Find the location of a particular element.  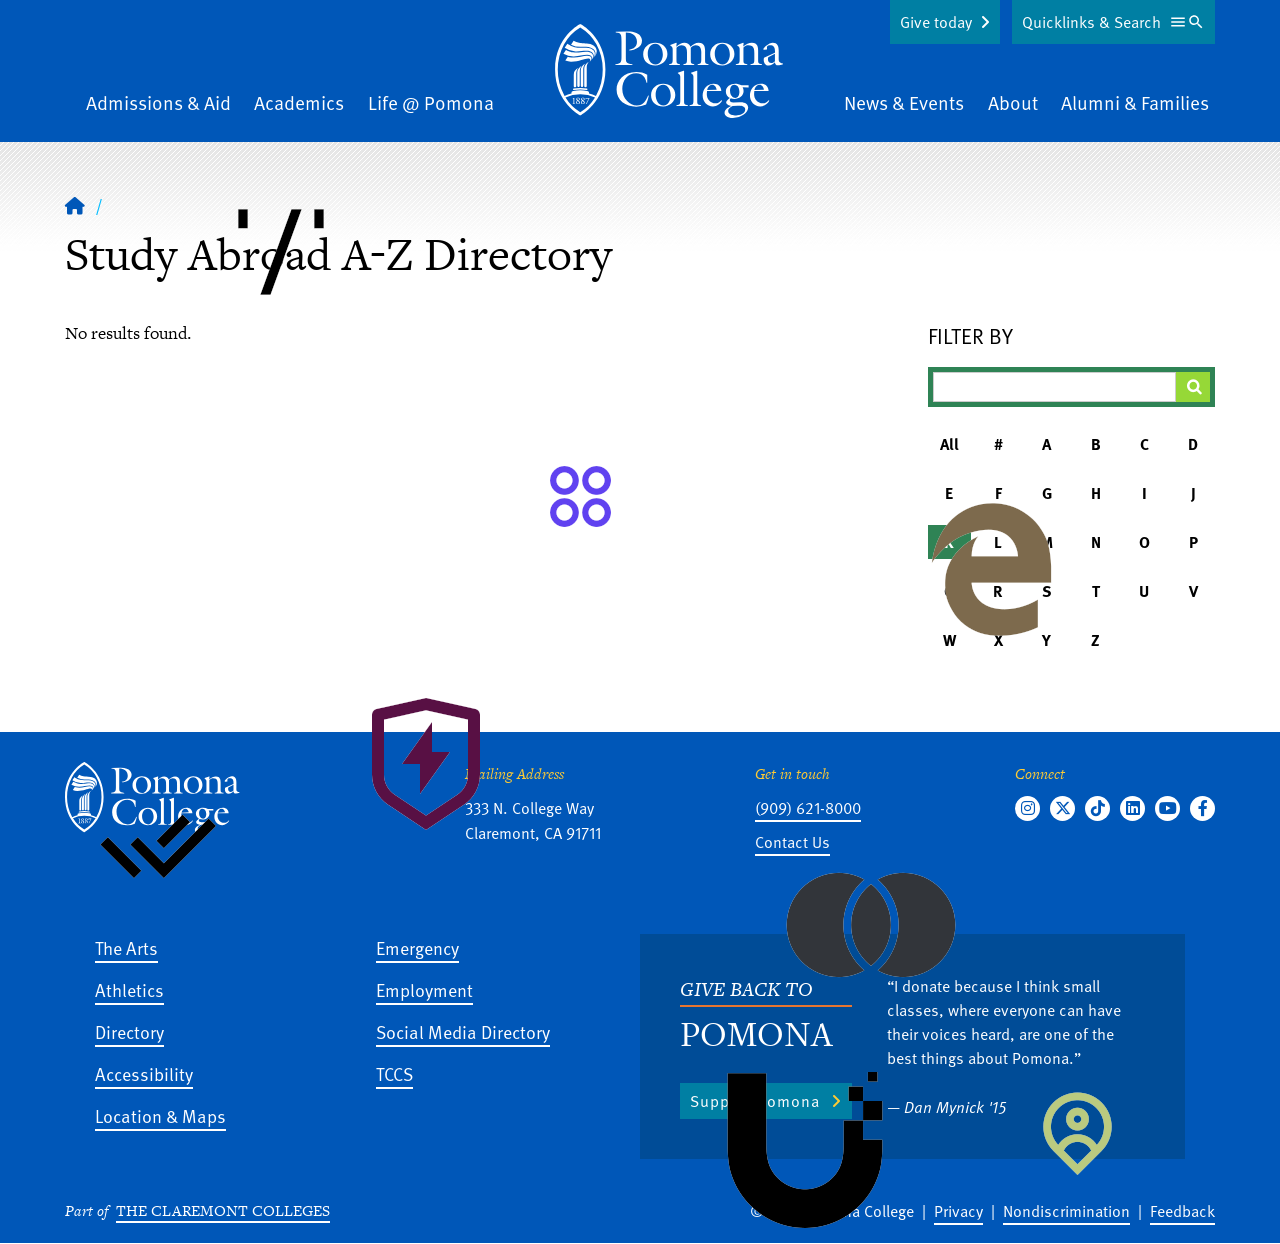

open app drawer or menu is located at coordinates (580, 496).